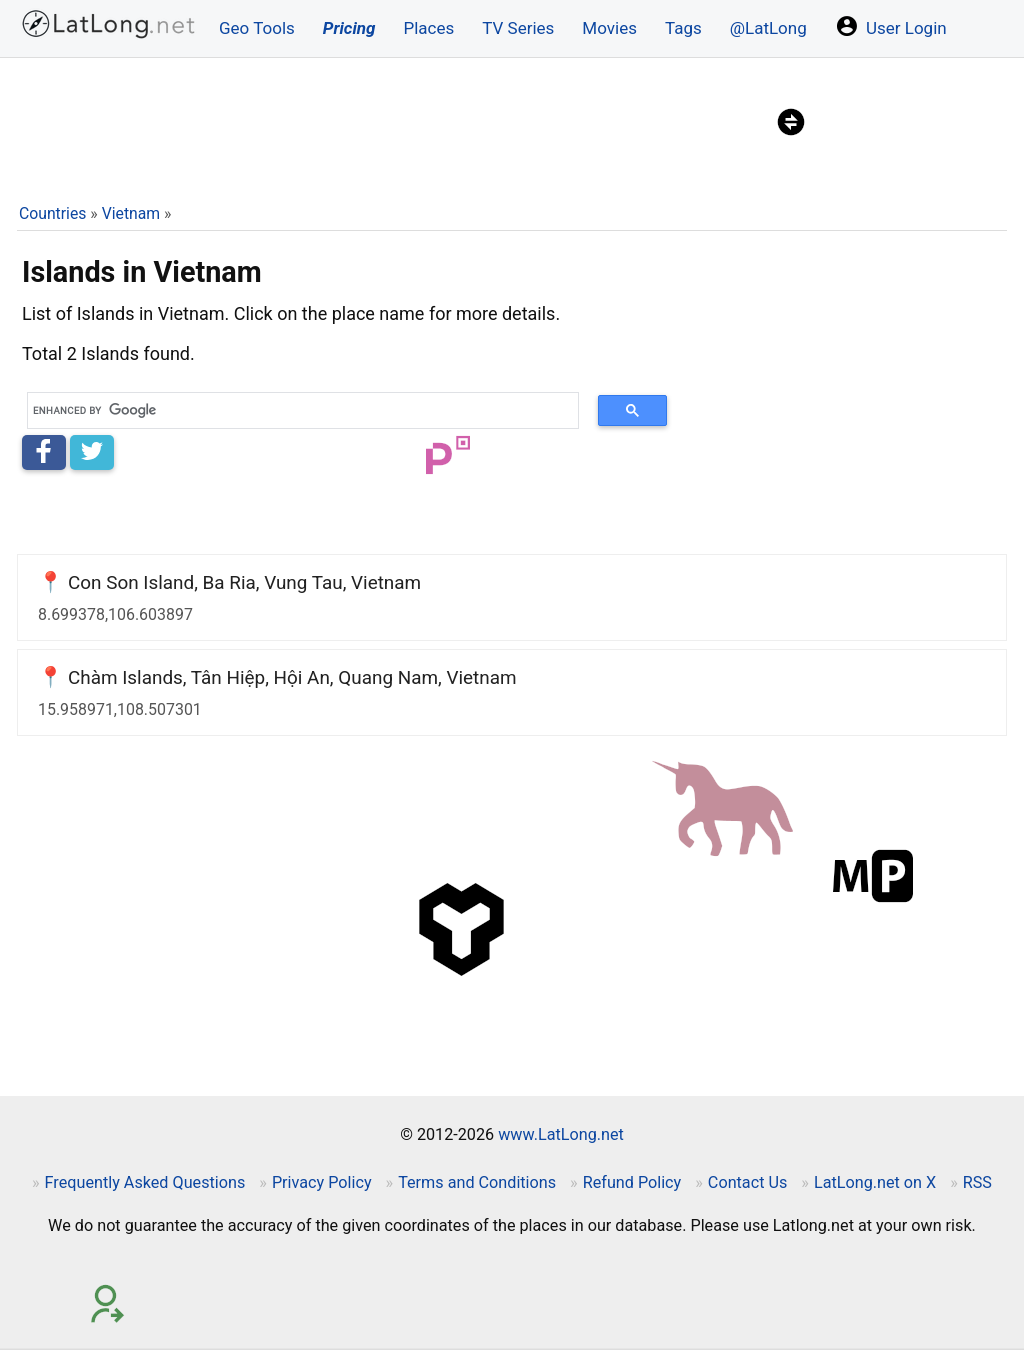  What do you see at coordinates (105, 1304) in the screenshot?
I see `share a user profile with others` at bounding box center [105, 1304].